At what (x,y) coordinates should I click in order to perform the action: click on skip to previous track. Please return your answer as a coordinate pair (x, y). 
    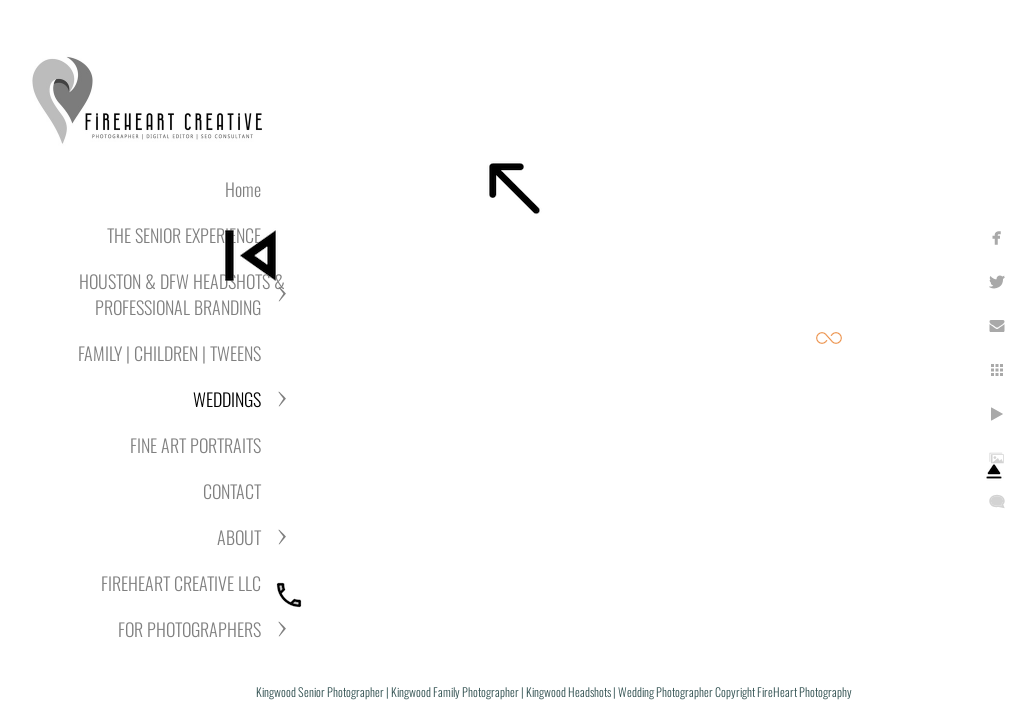
    Looking at the image, I should click on (250, 255).